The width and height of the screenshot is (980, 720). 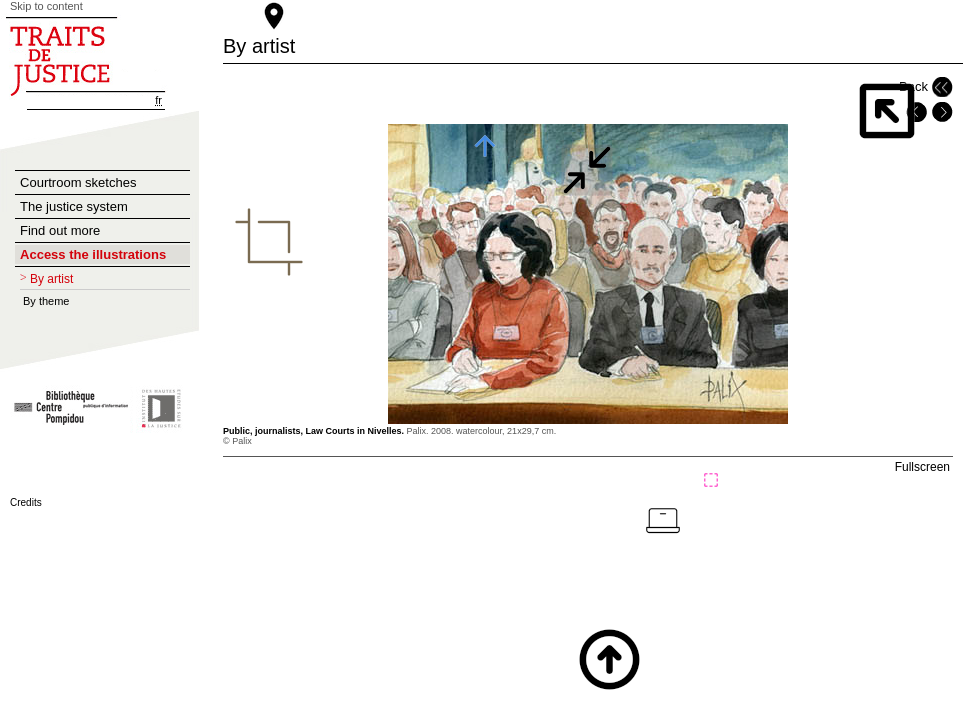 What do you see at coordinates (609, 659) in the screenshot?
I see `upload a file or content` at bounding box center [609, 659].